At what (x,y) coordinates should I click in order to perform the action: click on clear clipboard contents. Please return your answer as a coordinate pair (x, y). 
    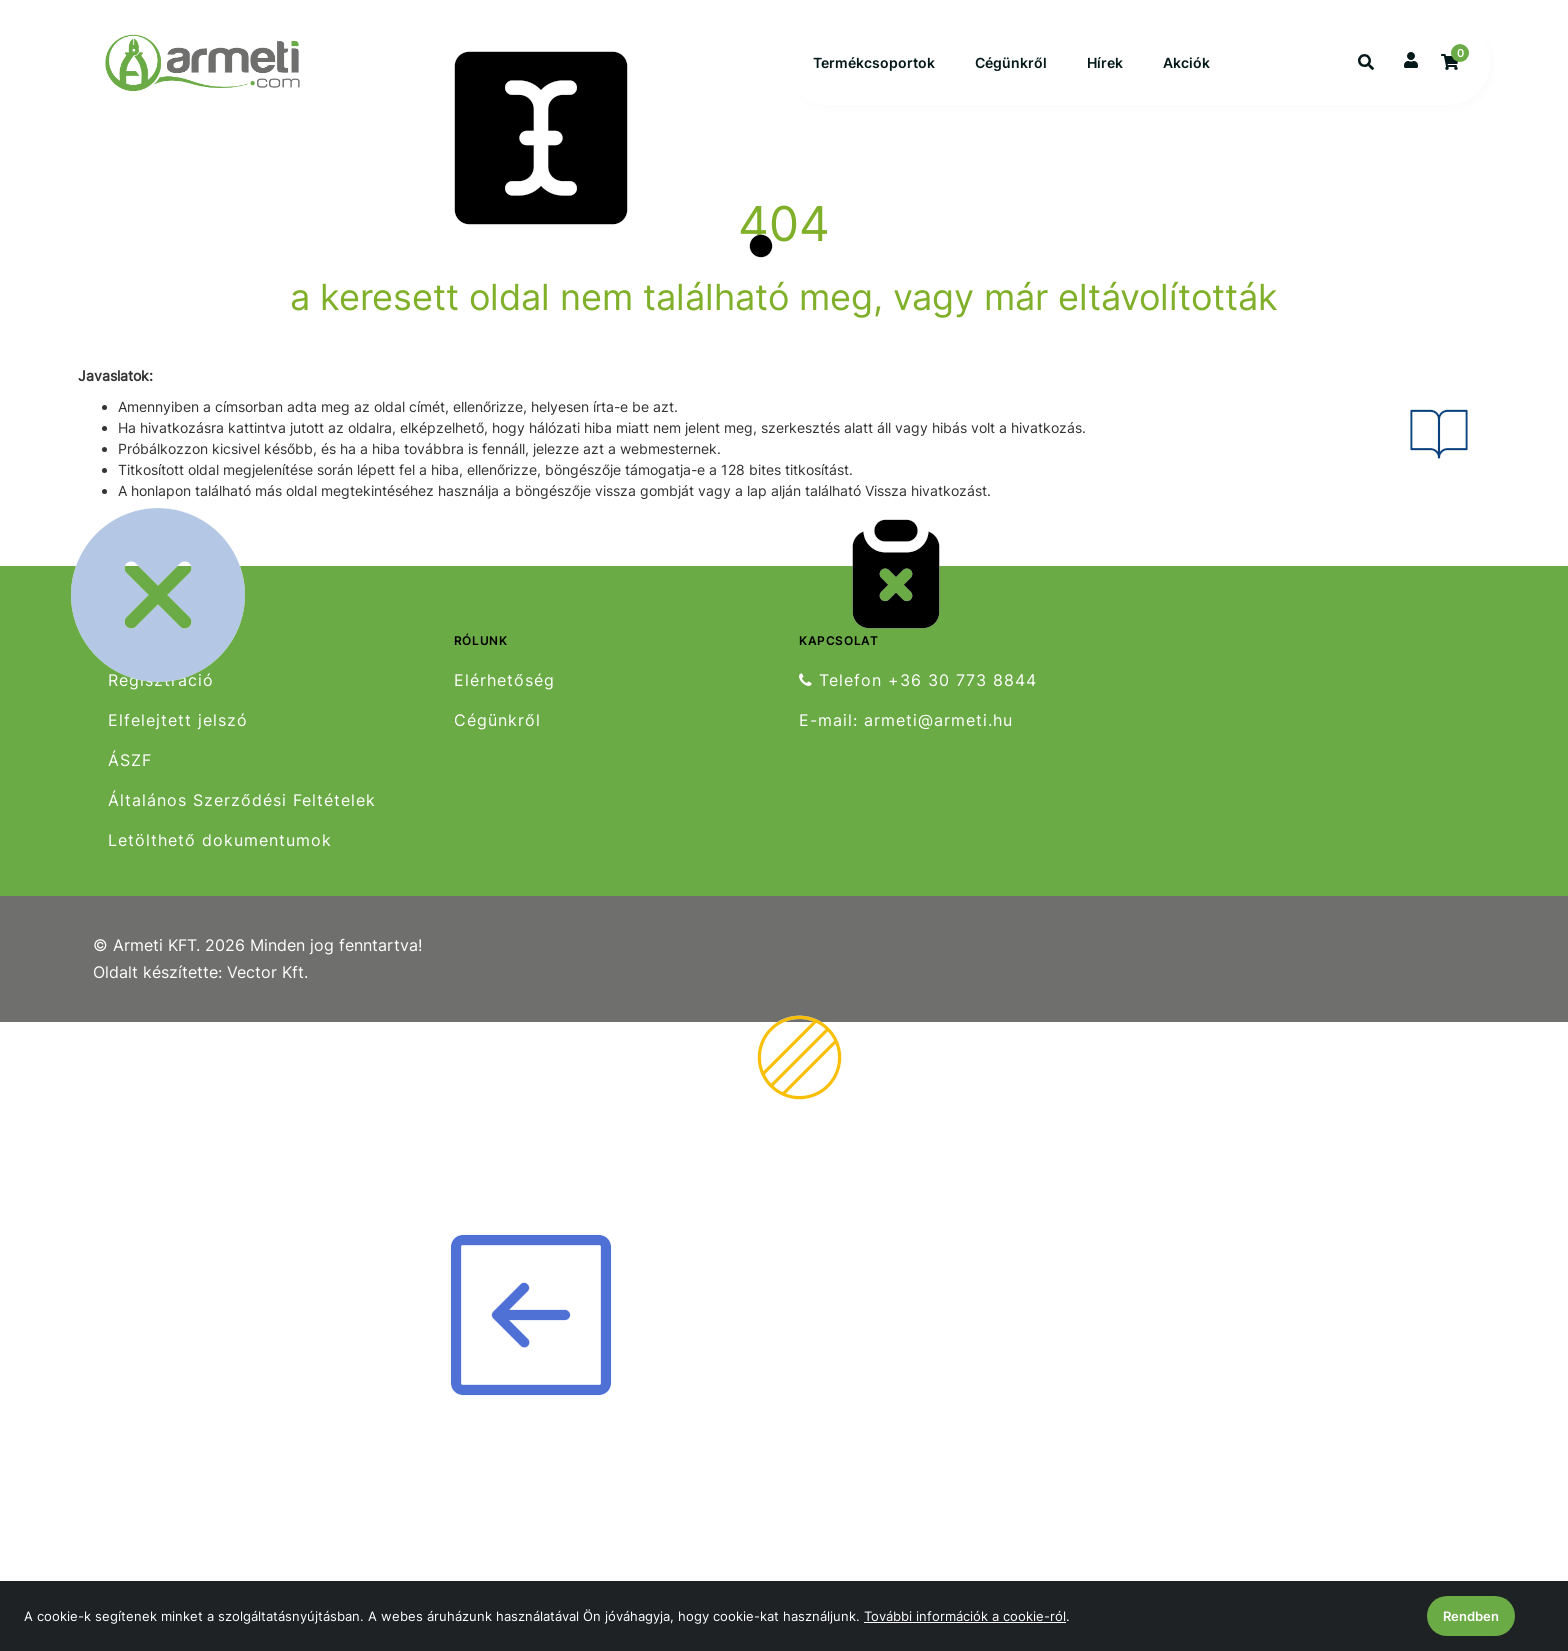
    Looking at the image, I should click on (896, 574).